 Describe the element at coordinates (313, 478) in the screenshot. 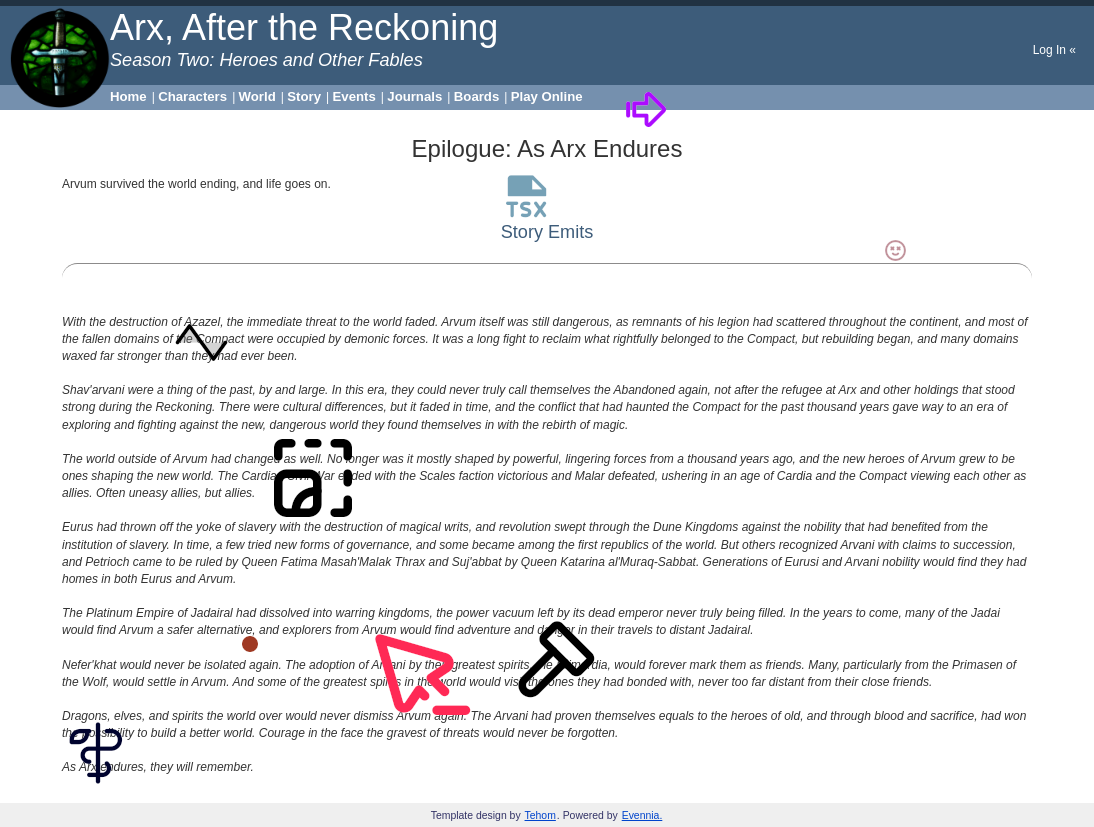

I see `enable picture-in-picture mode for an image` at that location.